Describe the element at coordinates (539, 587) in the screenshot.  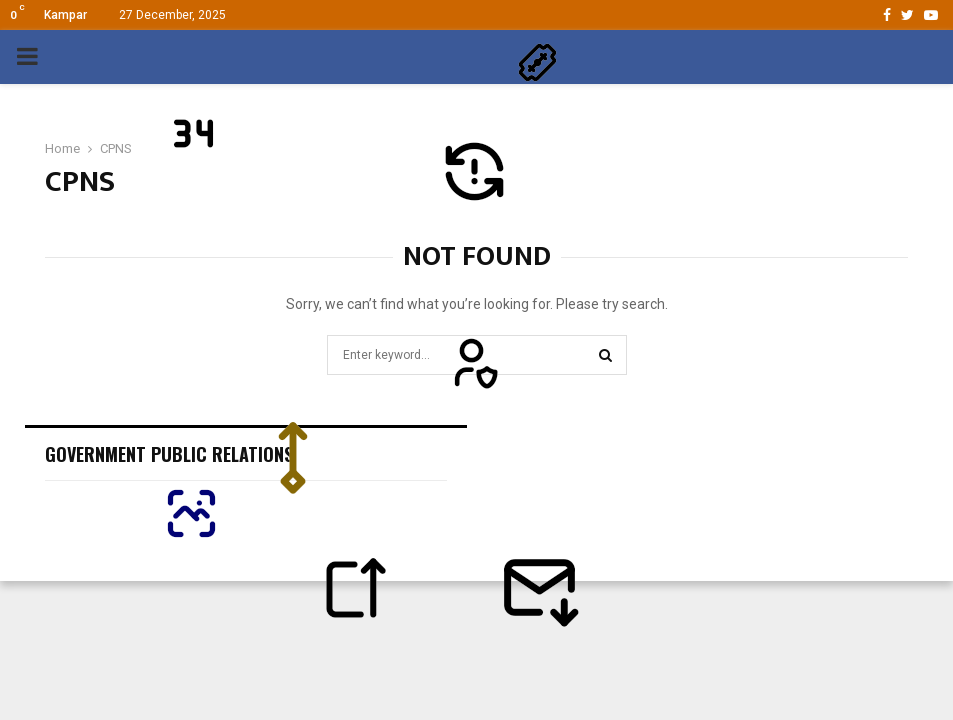
I see `download email or message` at that location.